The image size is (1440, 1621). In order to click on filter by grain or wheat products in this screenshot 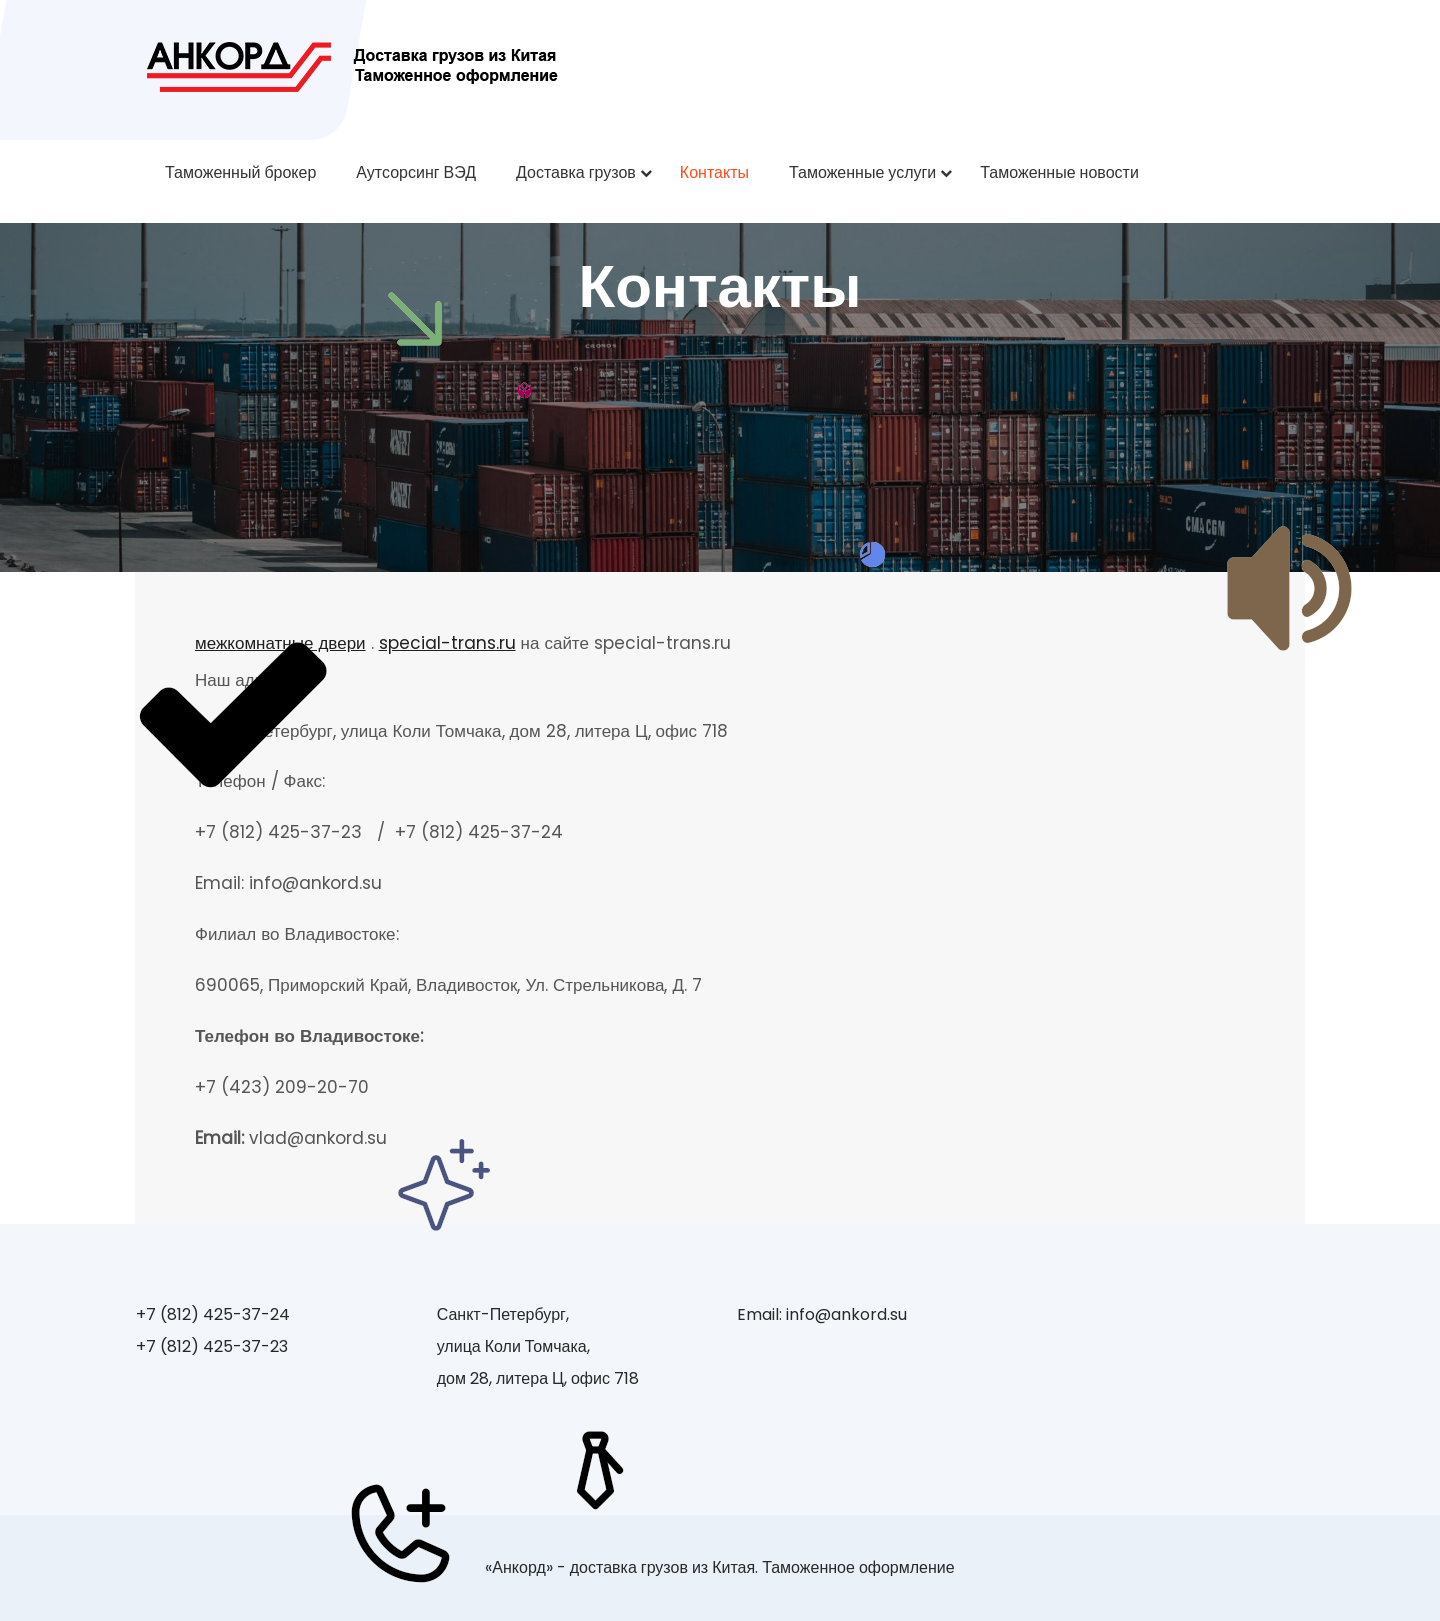, I will do `click(524, 390)`.